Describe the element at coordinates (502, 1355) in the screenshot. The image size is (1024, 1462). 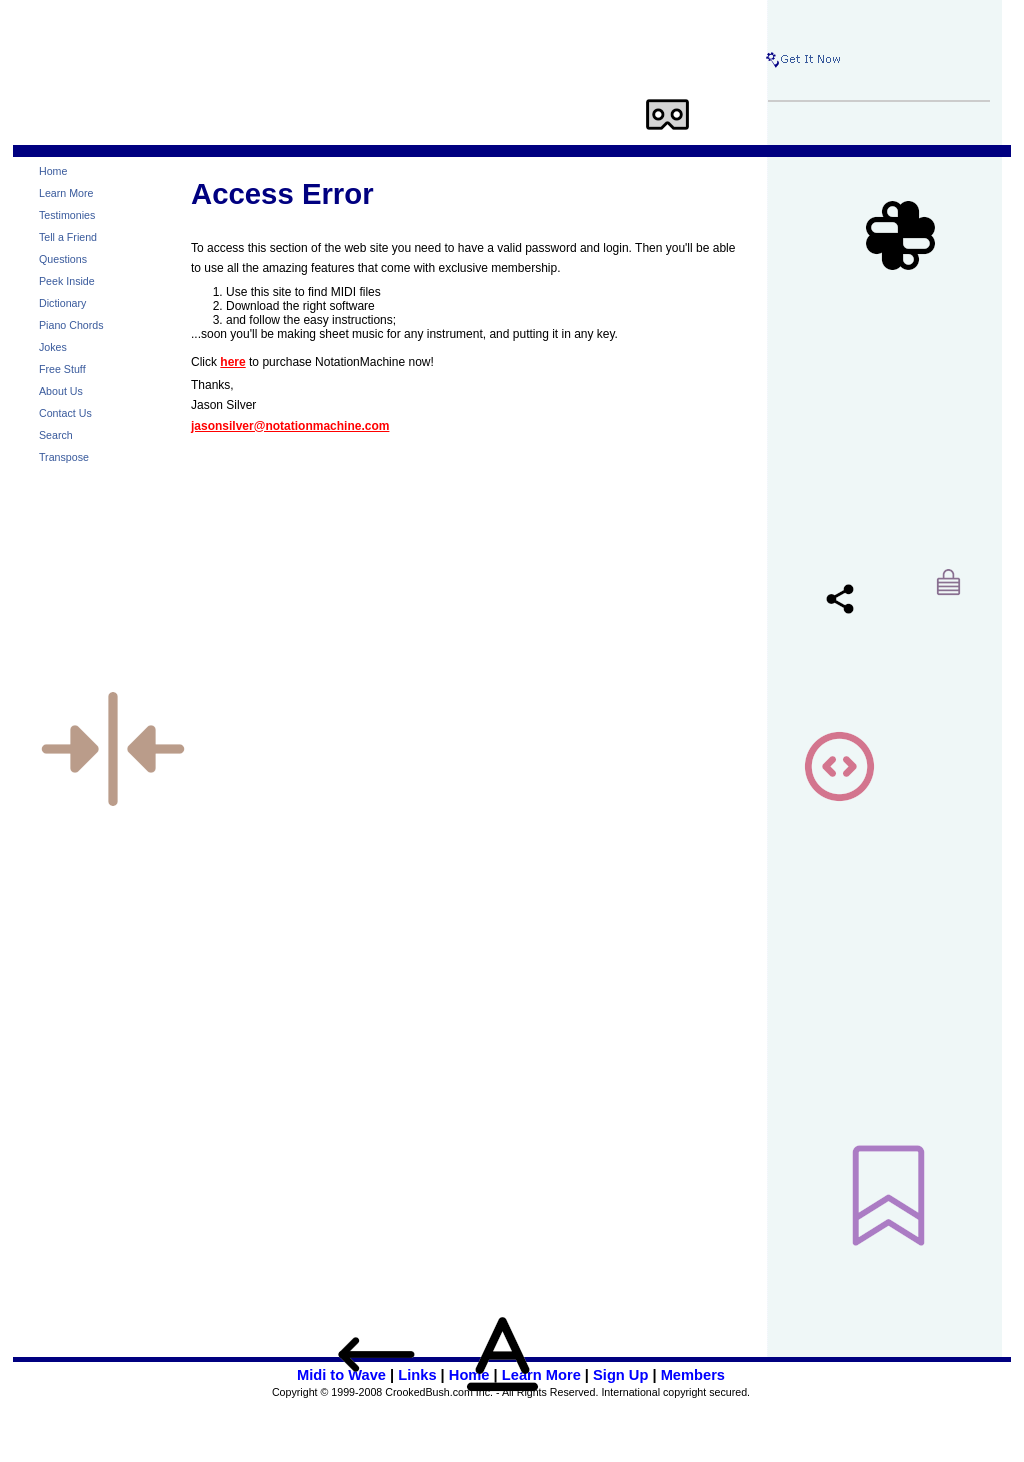
I see `apply underline formatting to text` at that location.